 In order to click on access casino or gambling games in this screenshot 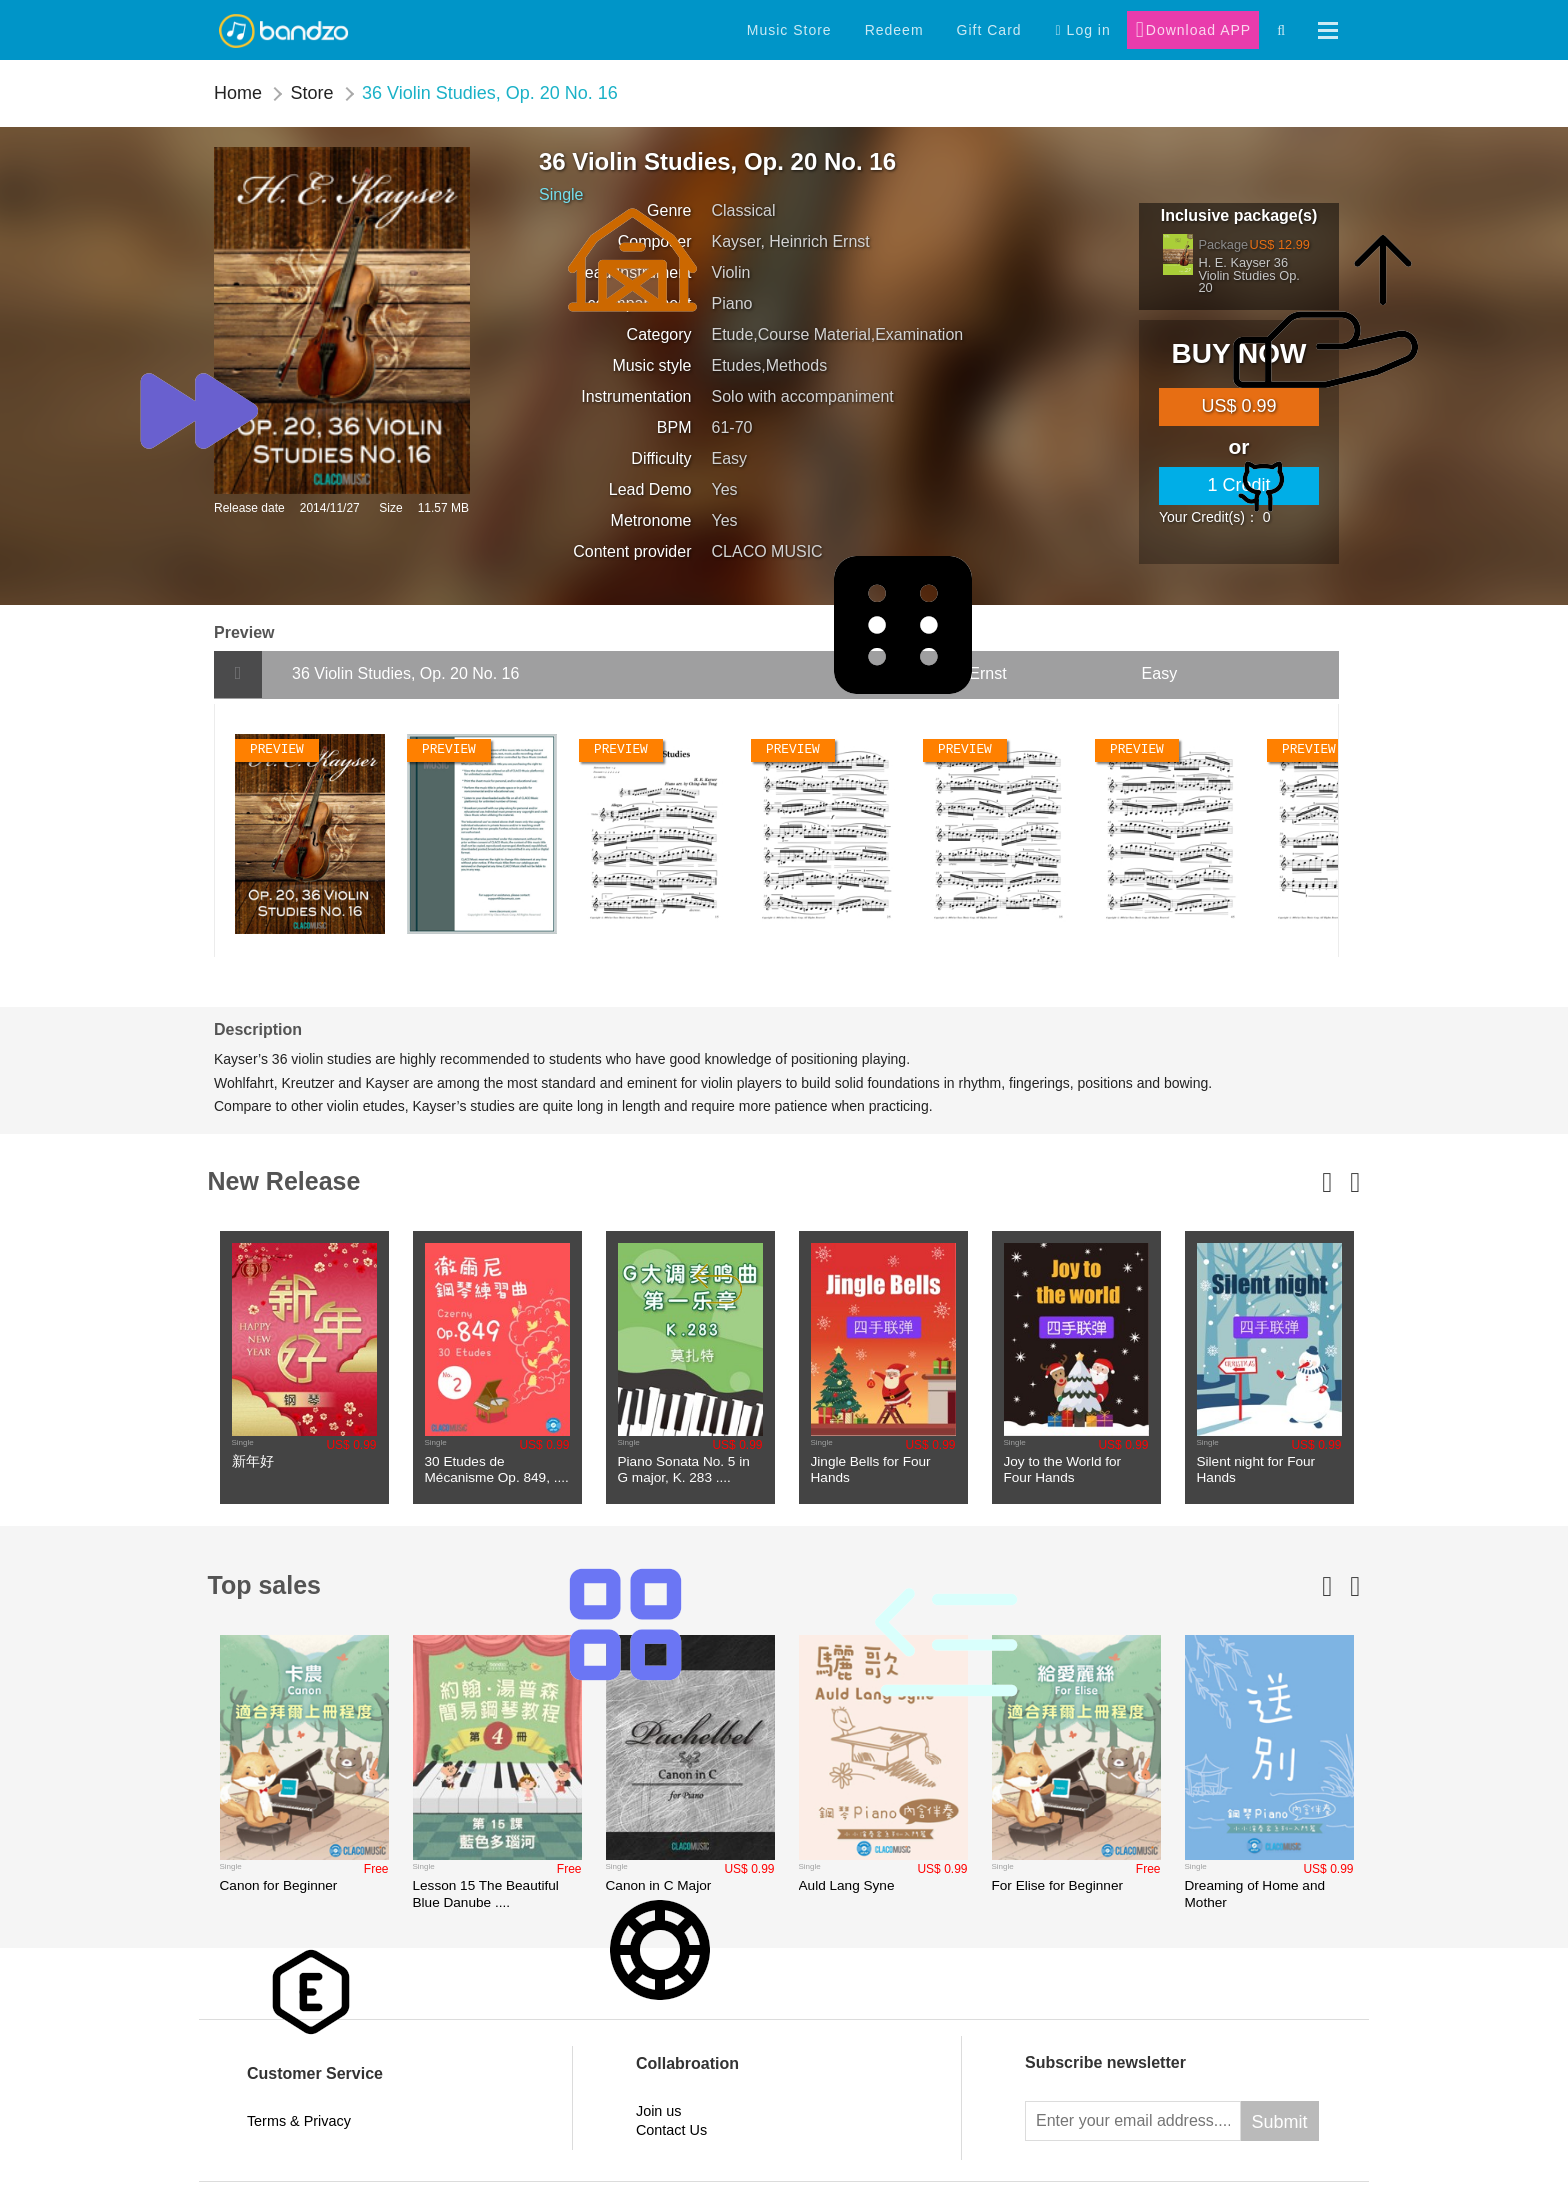, I will do `click(660, 1950)`.